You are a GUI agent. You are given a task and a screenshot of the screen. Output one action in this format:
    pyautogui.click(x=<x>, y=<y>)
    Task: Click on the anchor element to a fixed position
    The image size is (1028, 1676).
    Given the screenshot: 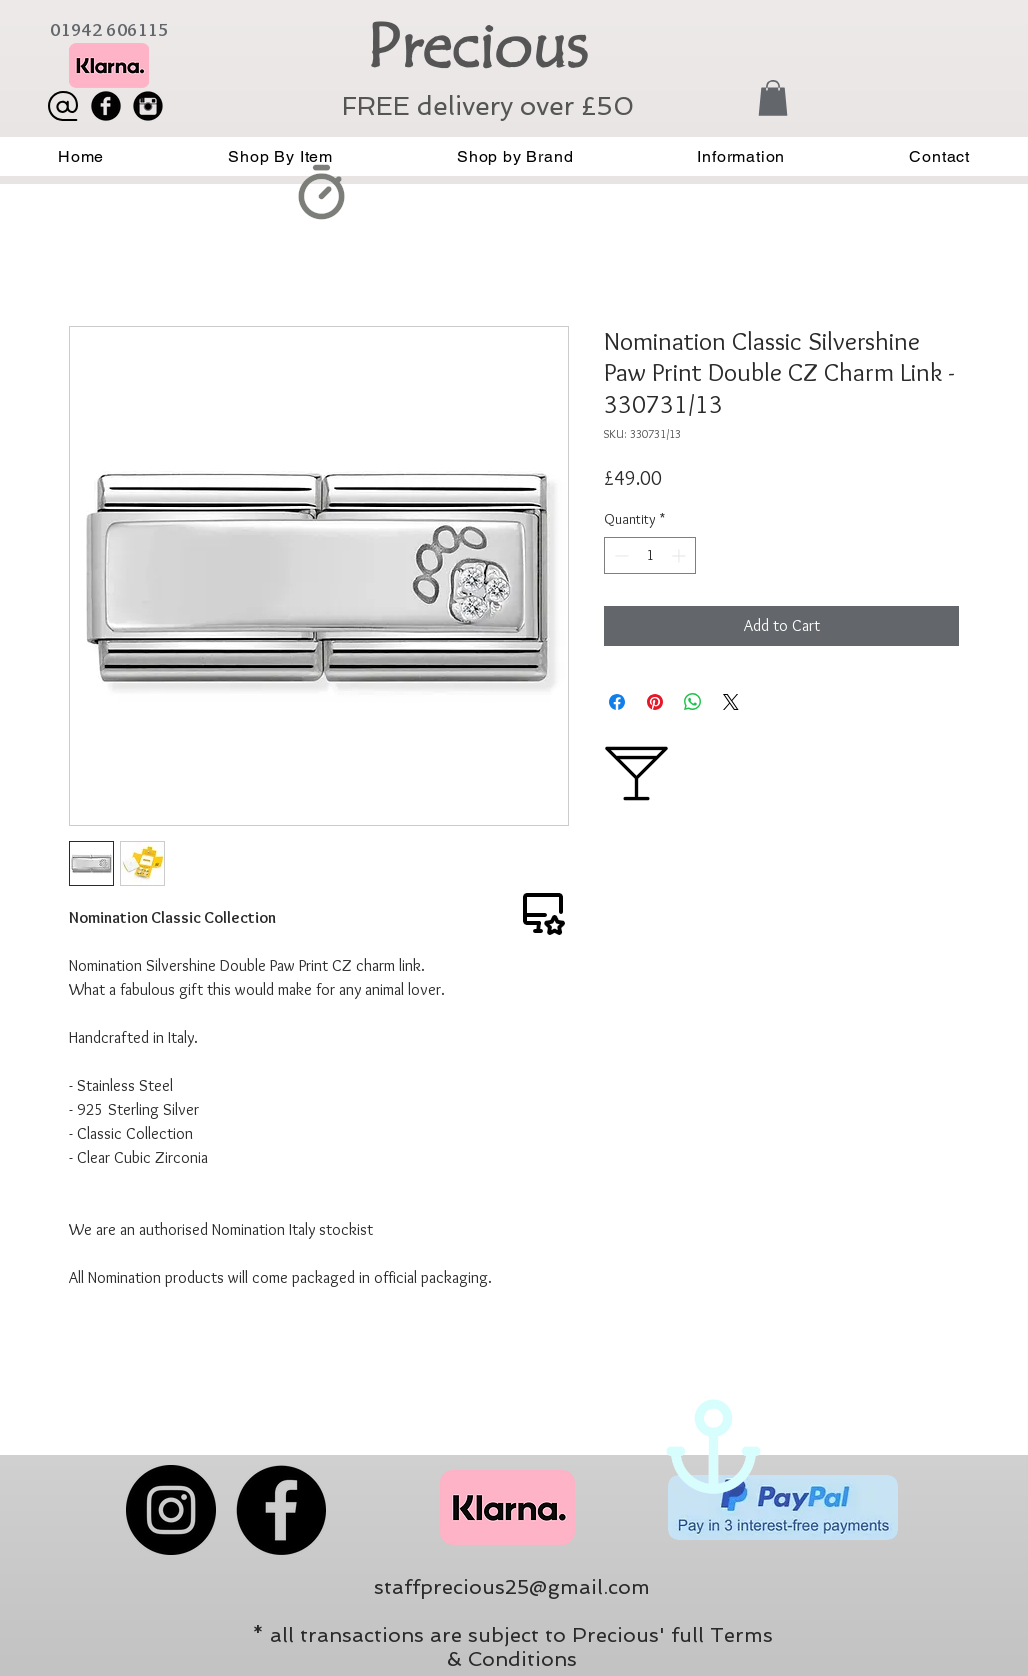 What is the action you would take?
    pyautogui.click(x=713, y=1446)
    